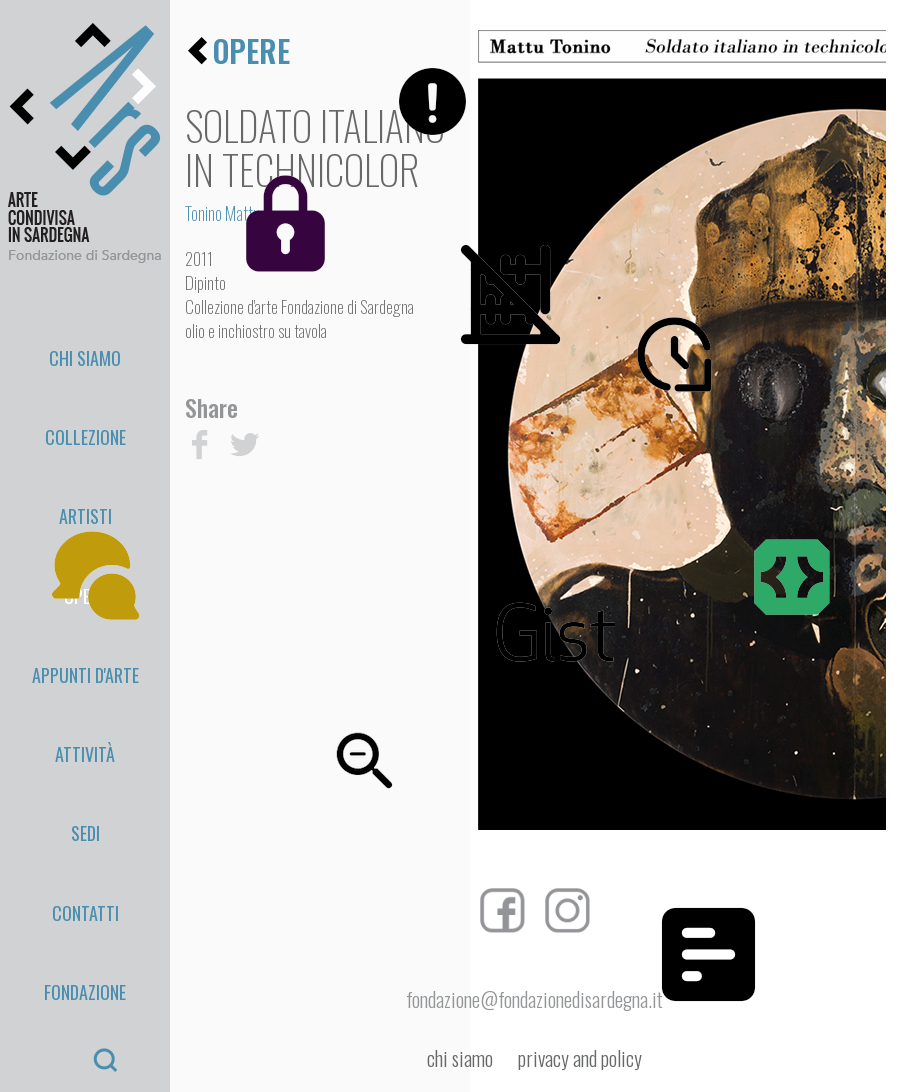 This screenshot has height=1092, width=898. I want to click on track days until an event or deadline, so click(674, 354).